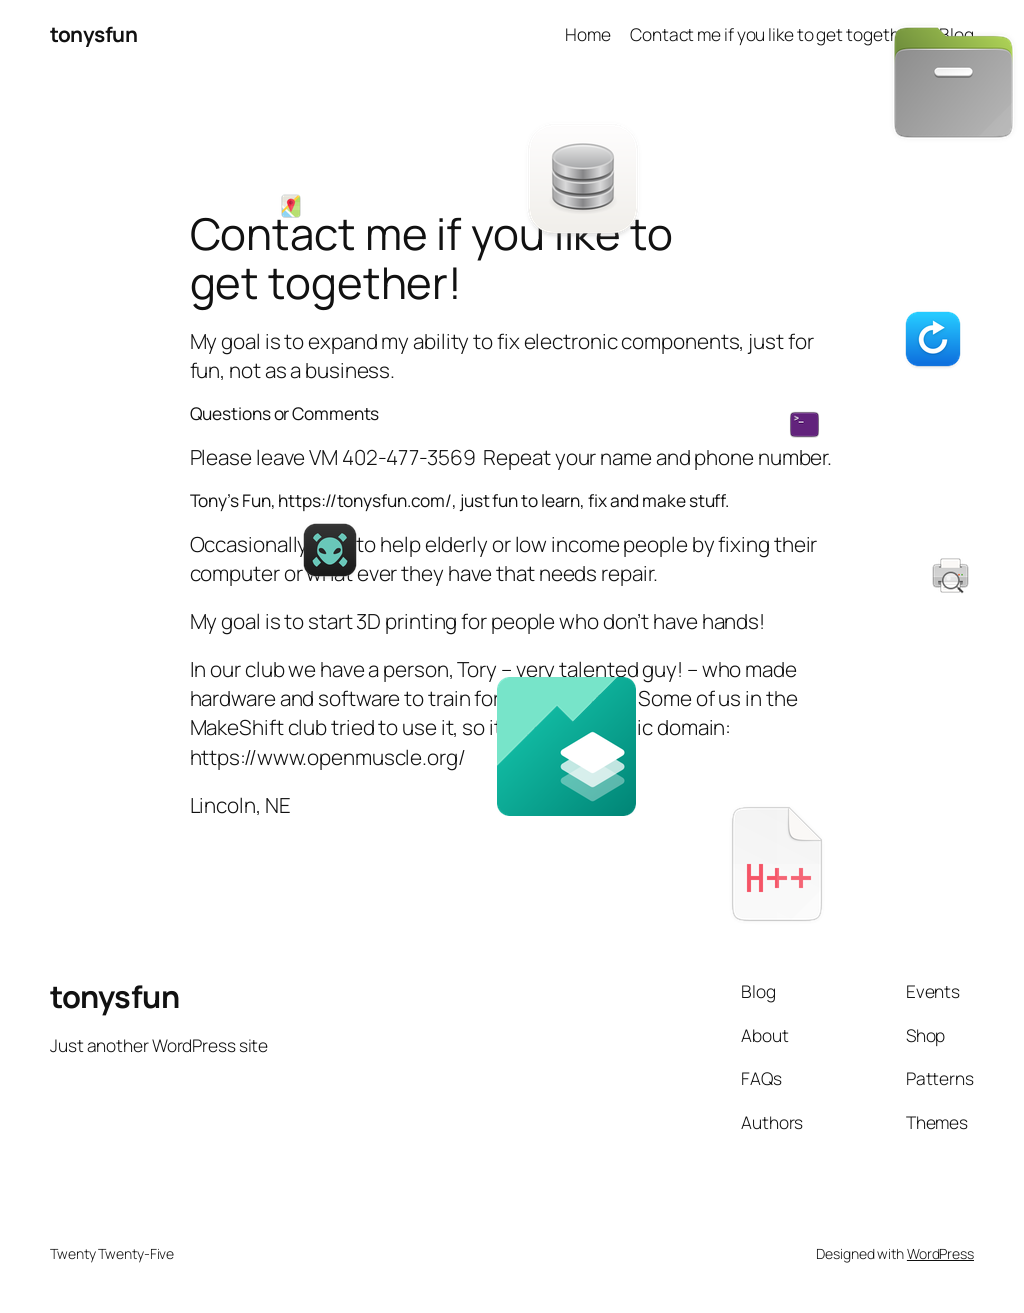  Describe the element at coordinates (953, 82) in the screenshot. I see `open the file manager application` at that location.